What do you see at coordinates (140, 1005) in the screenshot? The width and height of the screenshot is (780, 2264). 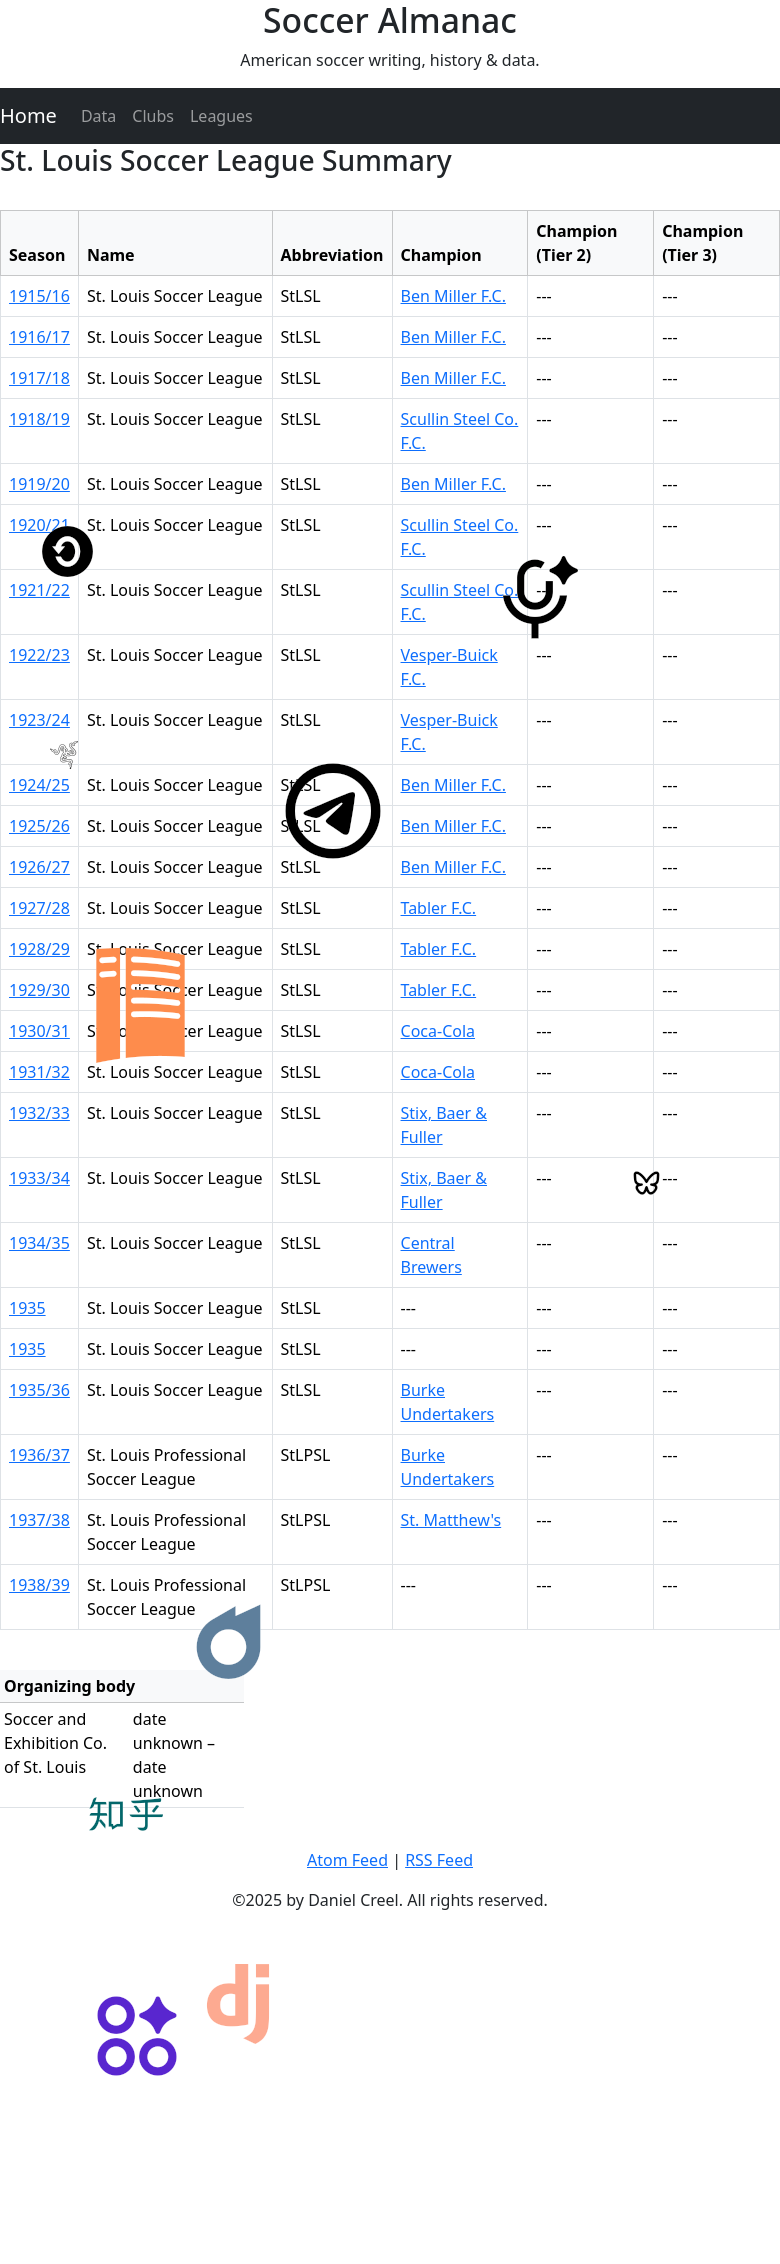 I see `access Read the Docs documentation platform` at bounding box center [140, 1005].